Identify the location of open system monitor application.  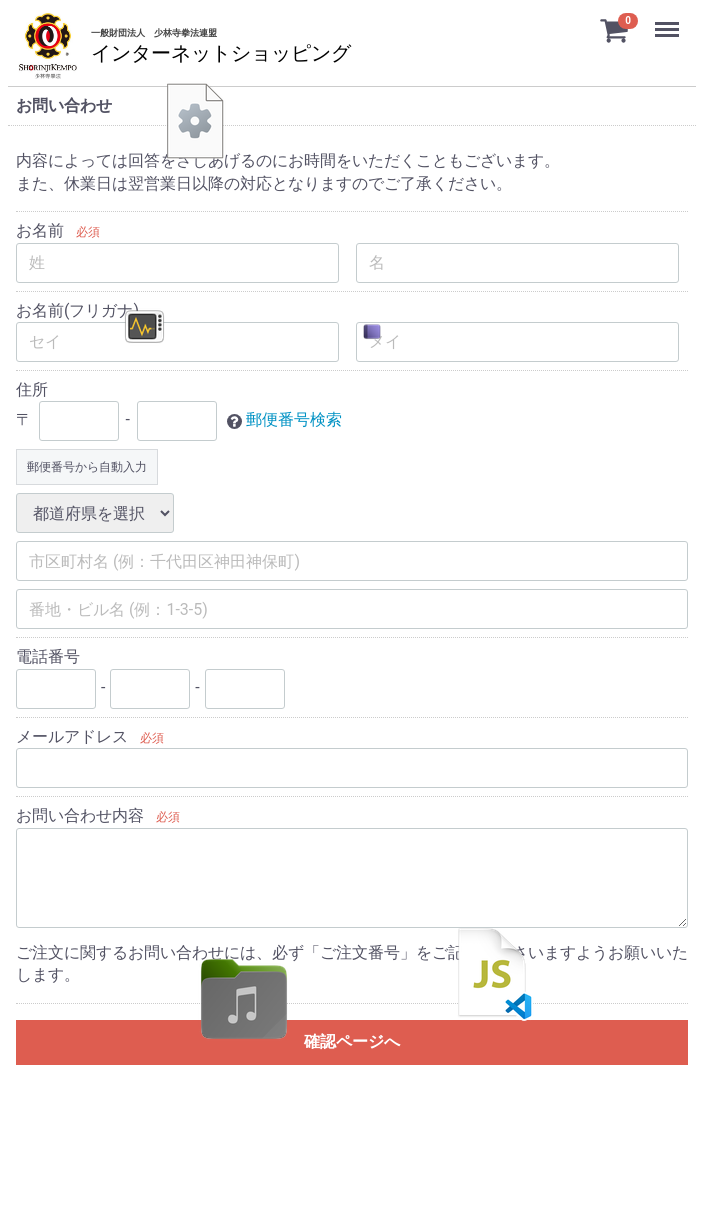
(144, 326).